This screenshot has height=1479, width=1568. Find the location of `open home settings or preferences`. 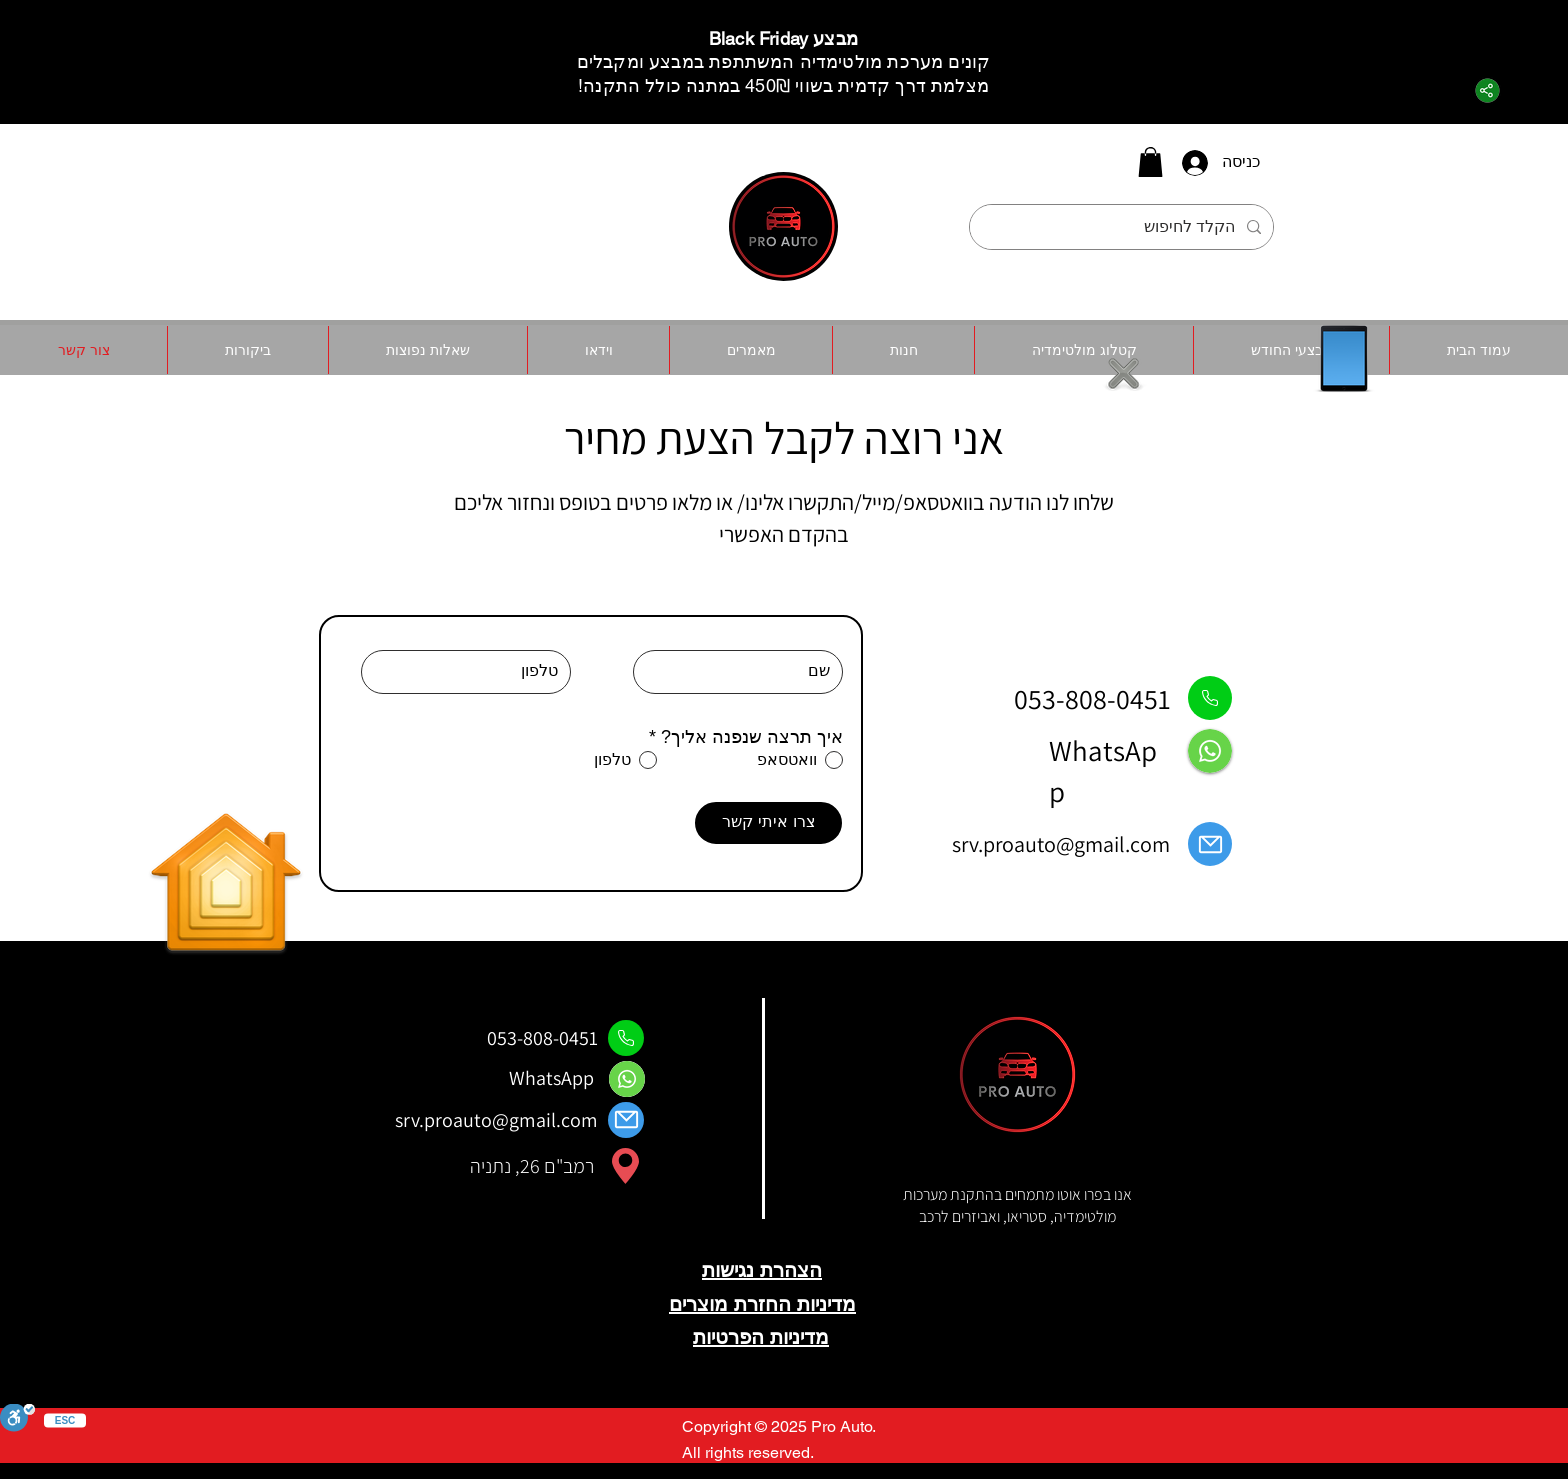

open home settings or preferences is located at coordinates (226, 882).